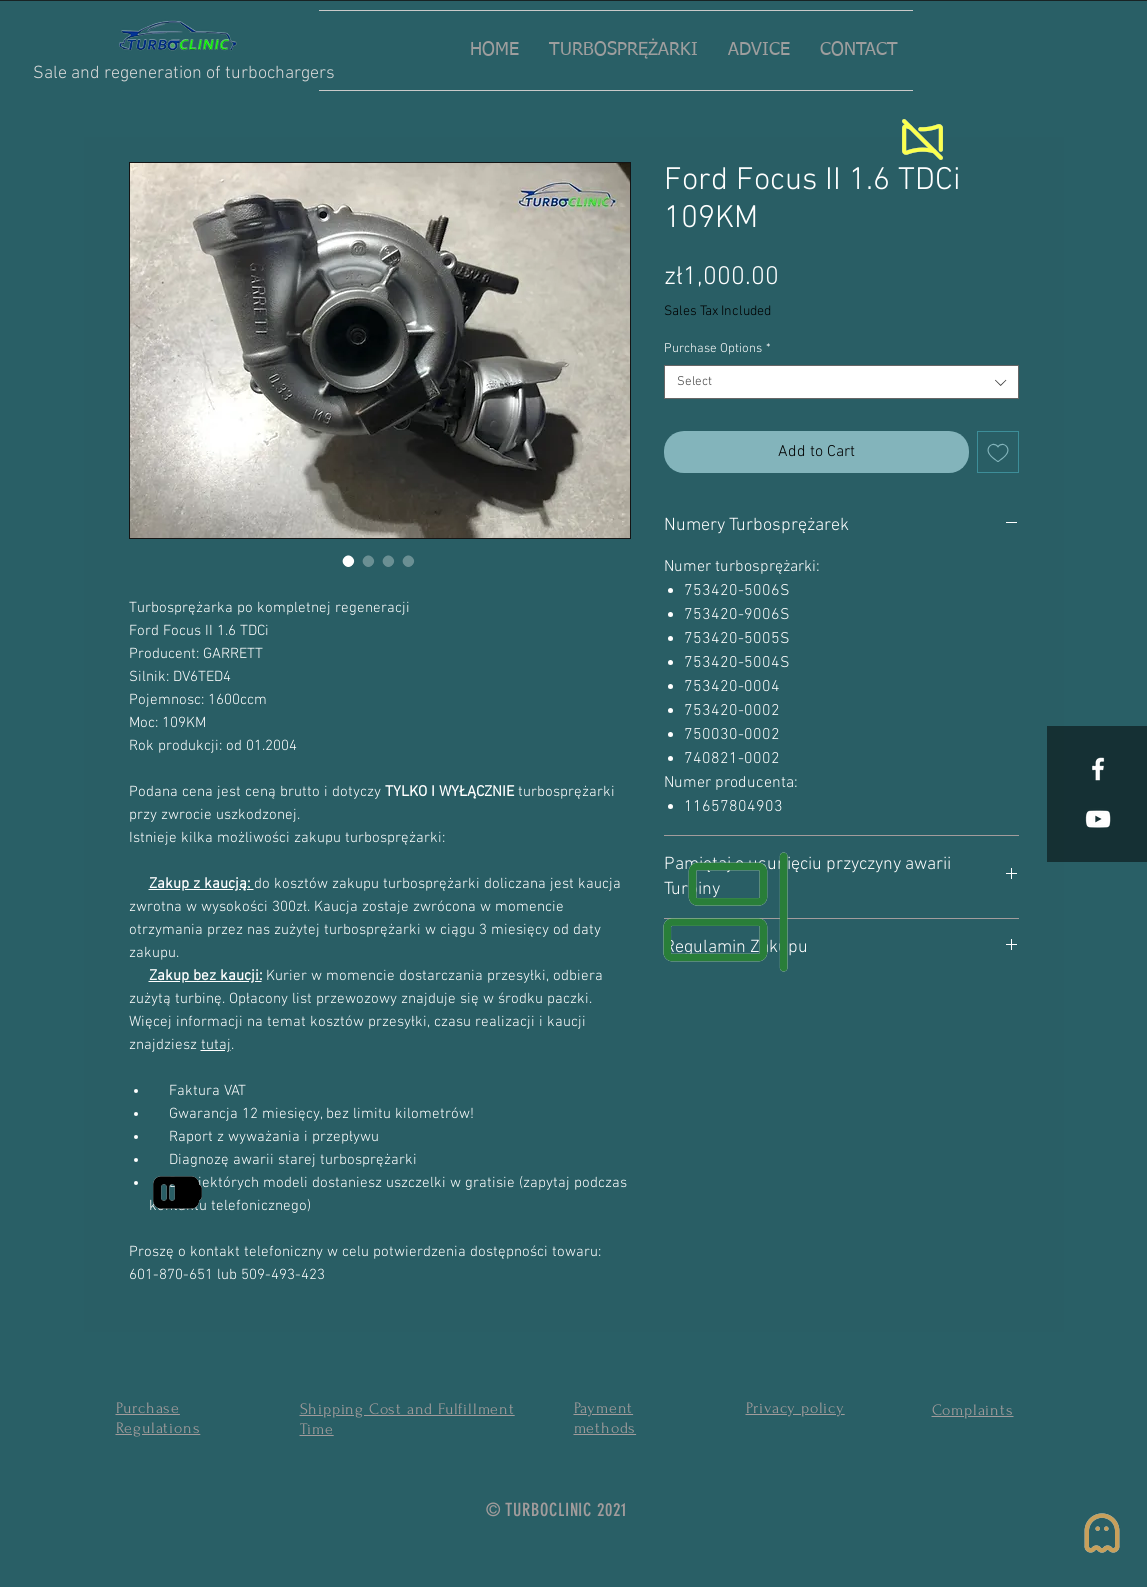  Describe the element at coordinates (177, 1192) in the screenshot. I see `indicates battery level at approximately 50% charge` at that location.